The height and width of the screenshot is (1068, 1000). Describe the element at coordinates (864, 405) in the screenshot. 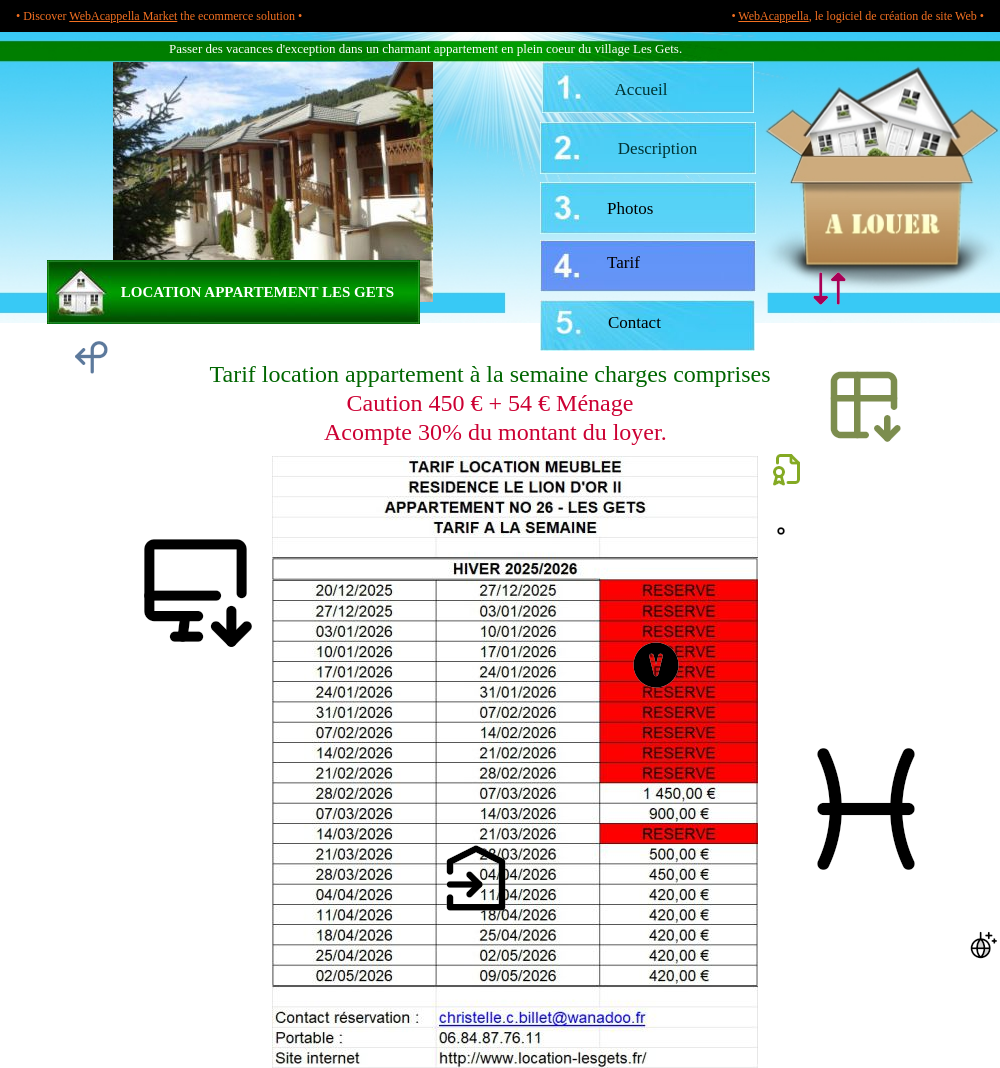

I see `download table data` at that location.